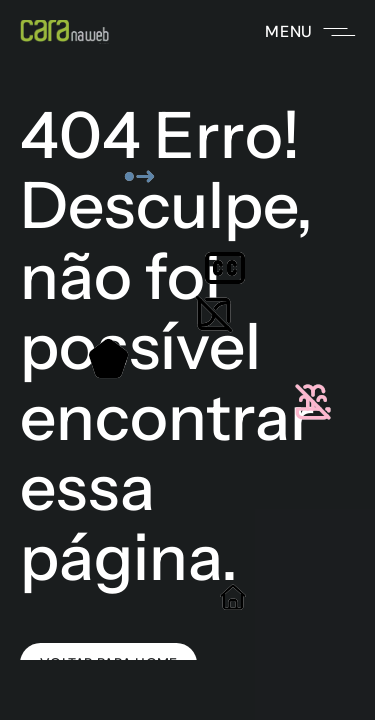  What do you see at coordinates (313, 402) in the screenshot?
I see `fountain feature is currently disabled` at bounding box center [313, 402].